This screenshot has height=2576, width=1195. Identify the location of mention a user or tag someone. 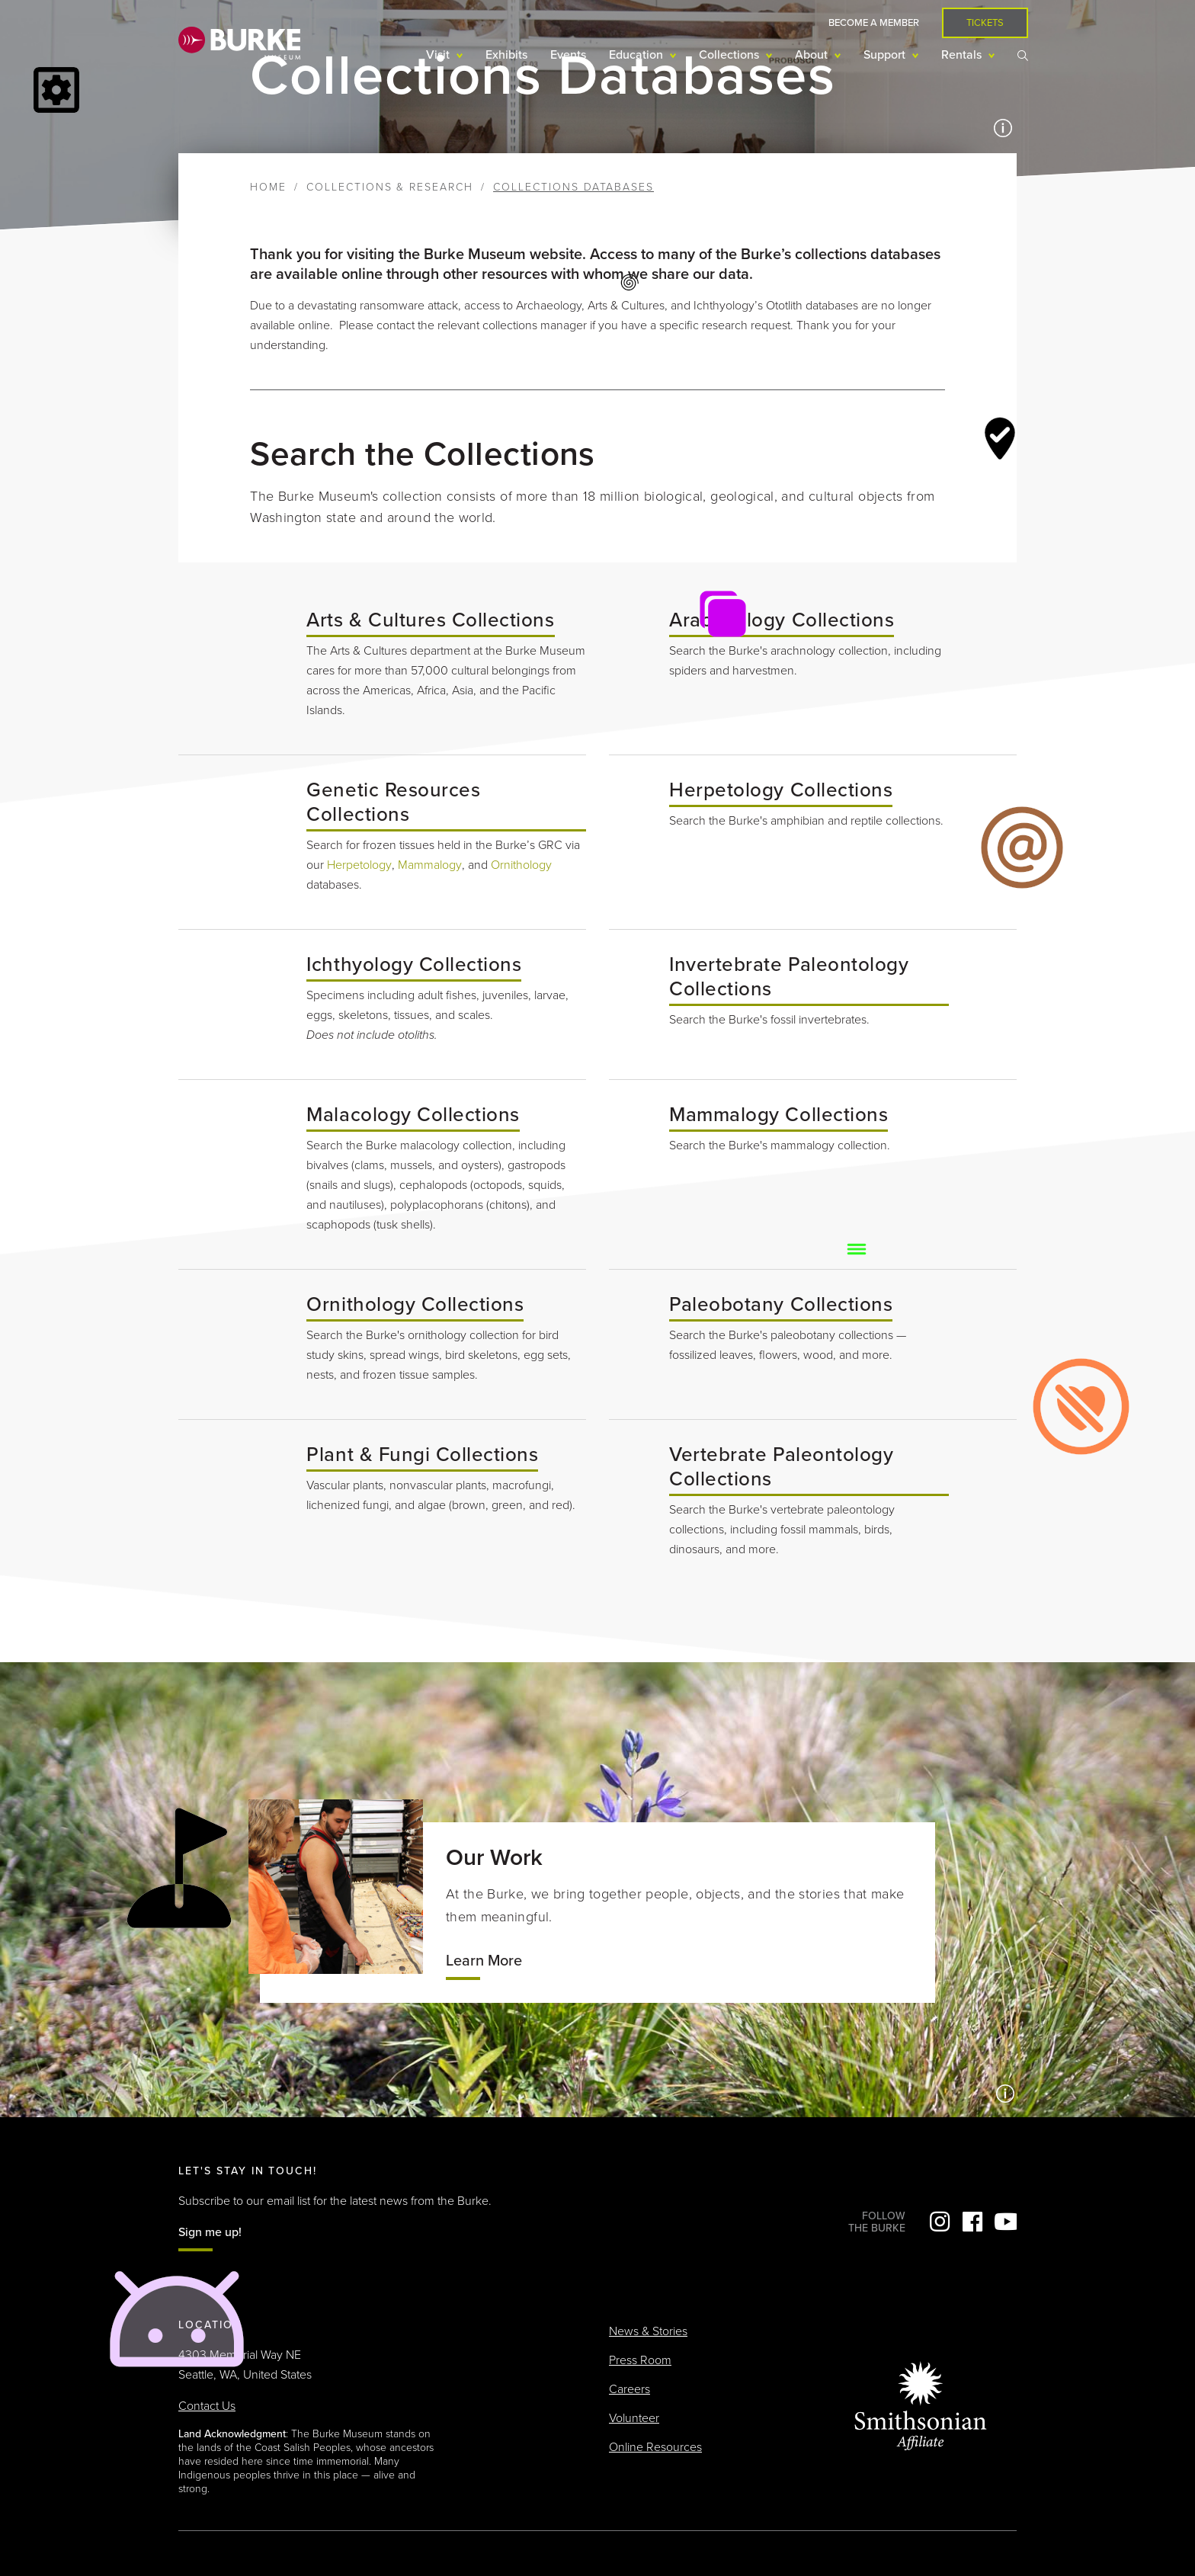
(1022, 847).